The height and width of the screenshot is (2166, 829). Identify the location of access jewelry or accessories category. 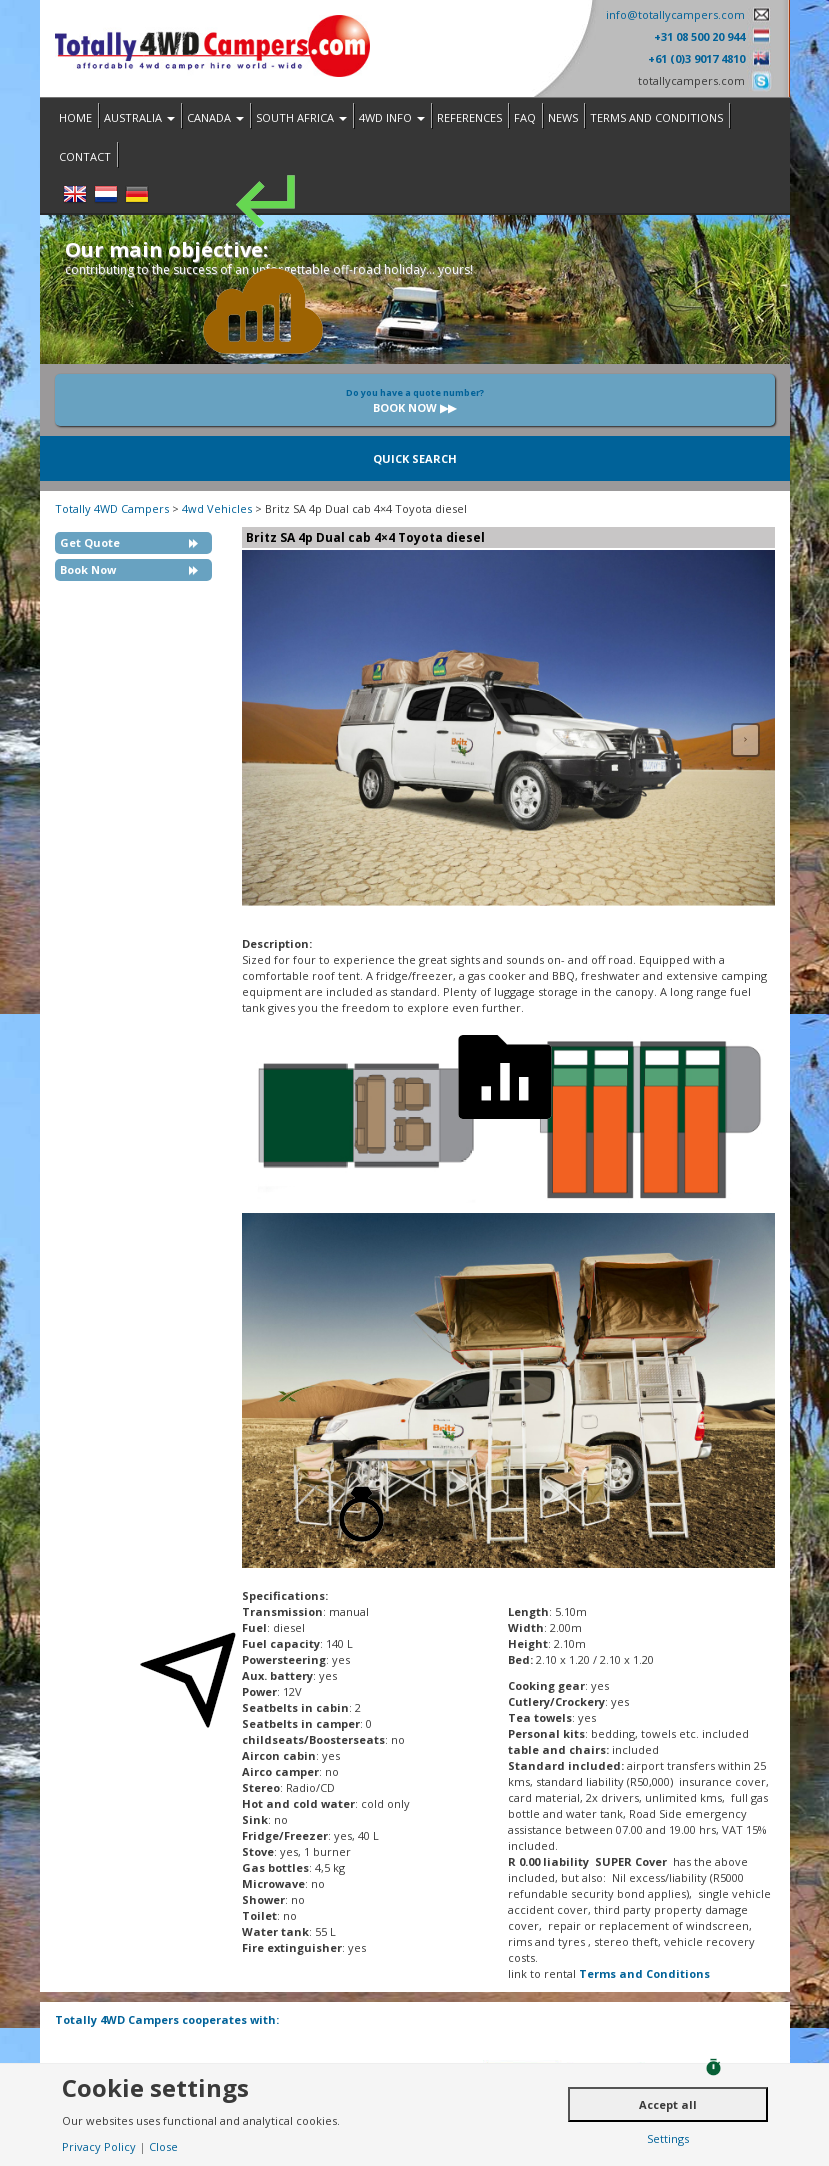
(361, 1515).